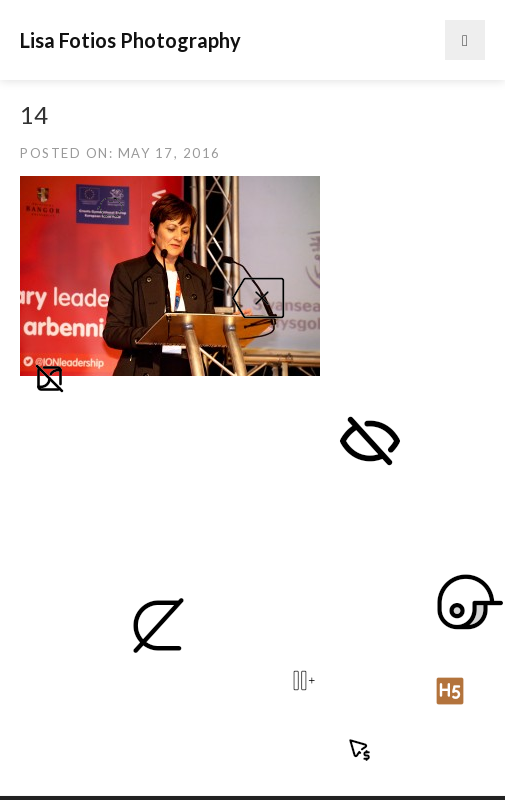 The image size is (505, 800). I want to click on add a new column to the right, so click(302, 680).